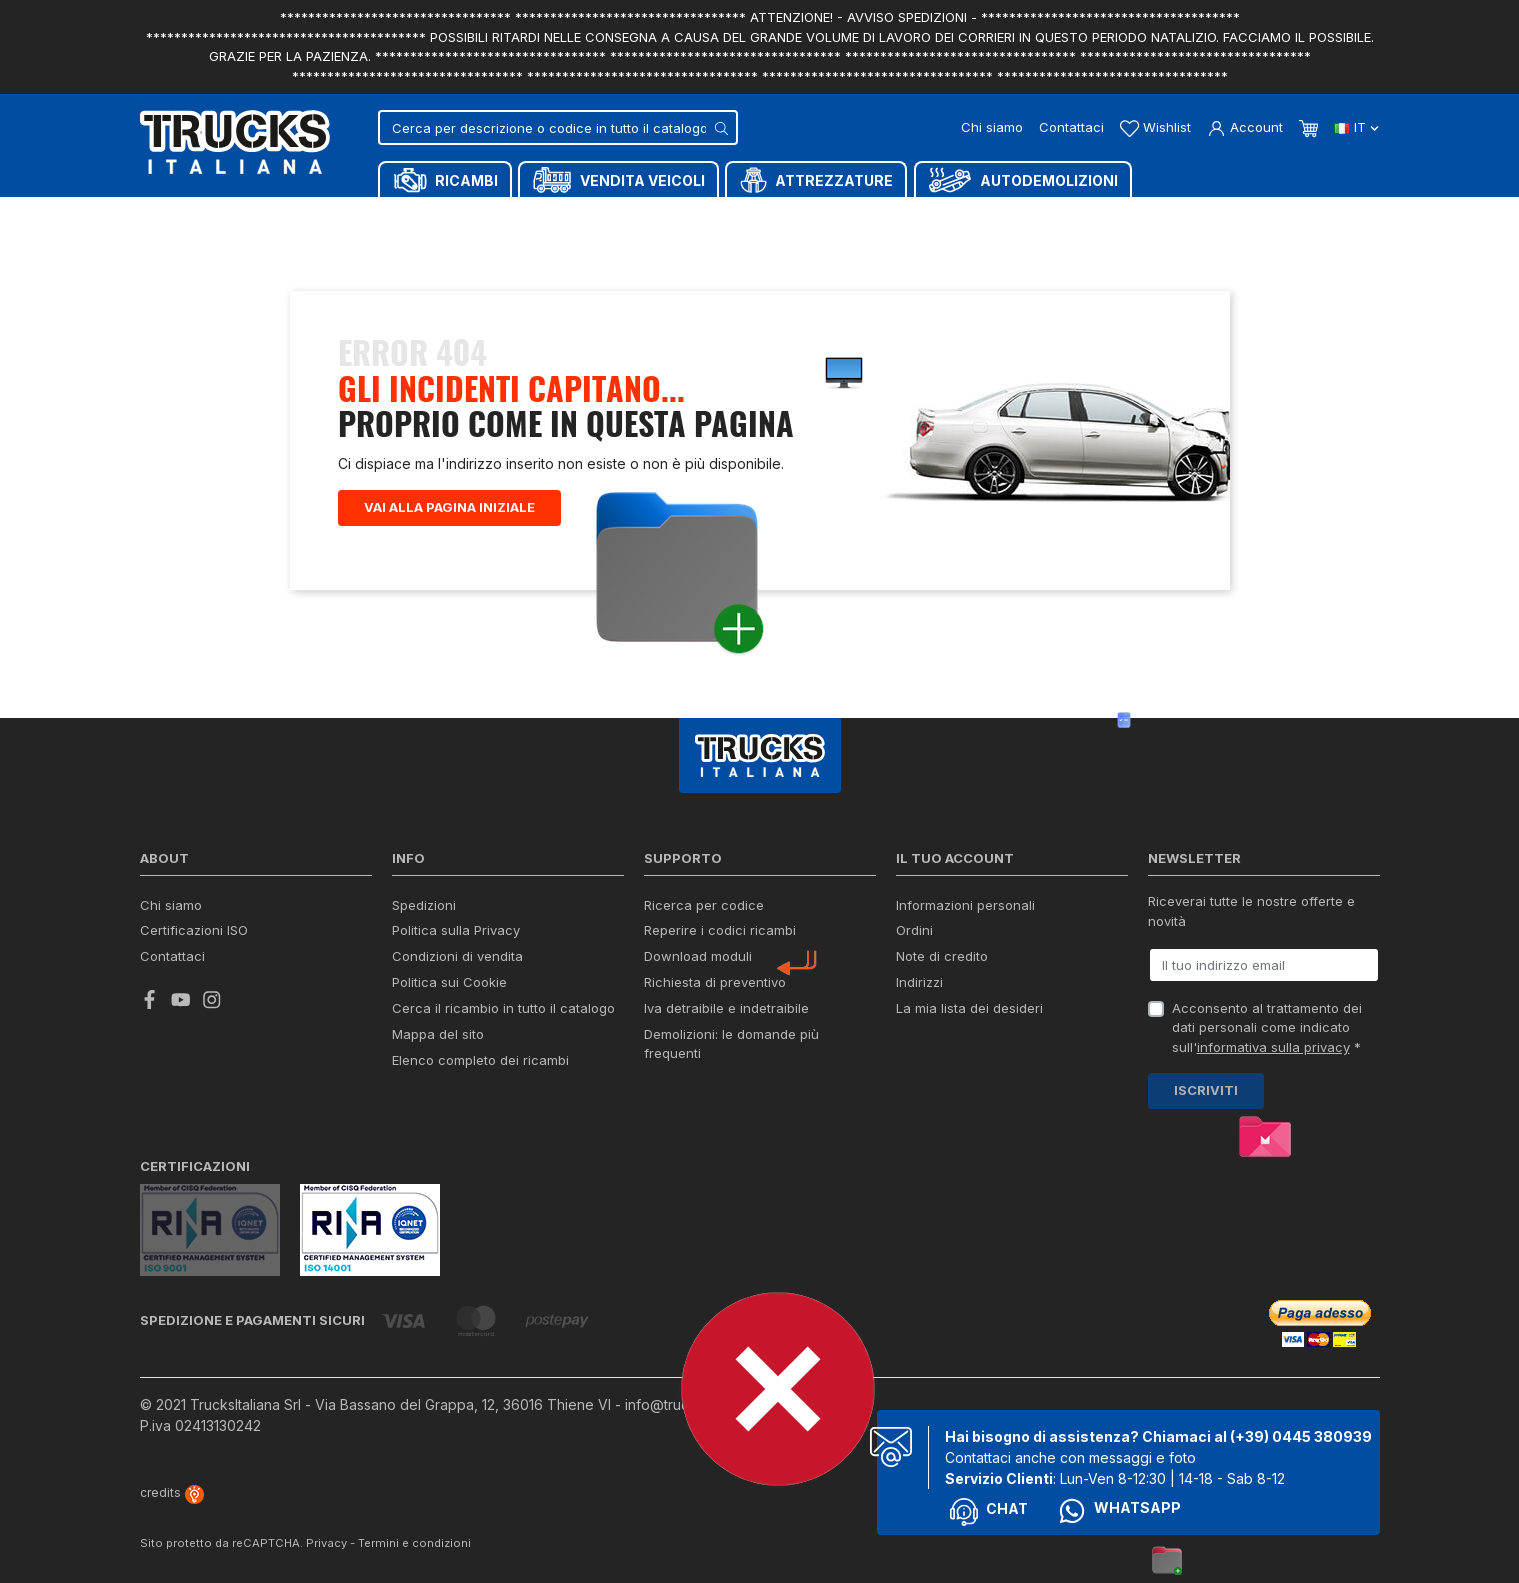 Image resolution: width=1519 pixels, height=1583 pixels. I want to click on create a new folder, so click(1167, 1560).